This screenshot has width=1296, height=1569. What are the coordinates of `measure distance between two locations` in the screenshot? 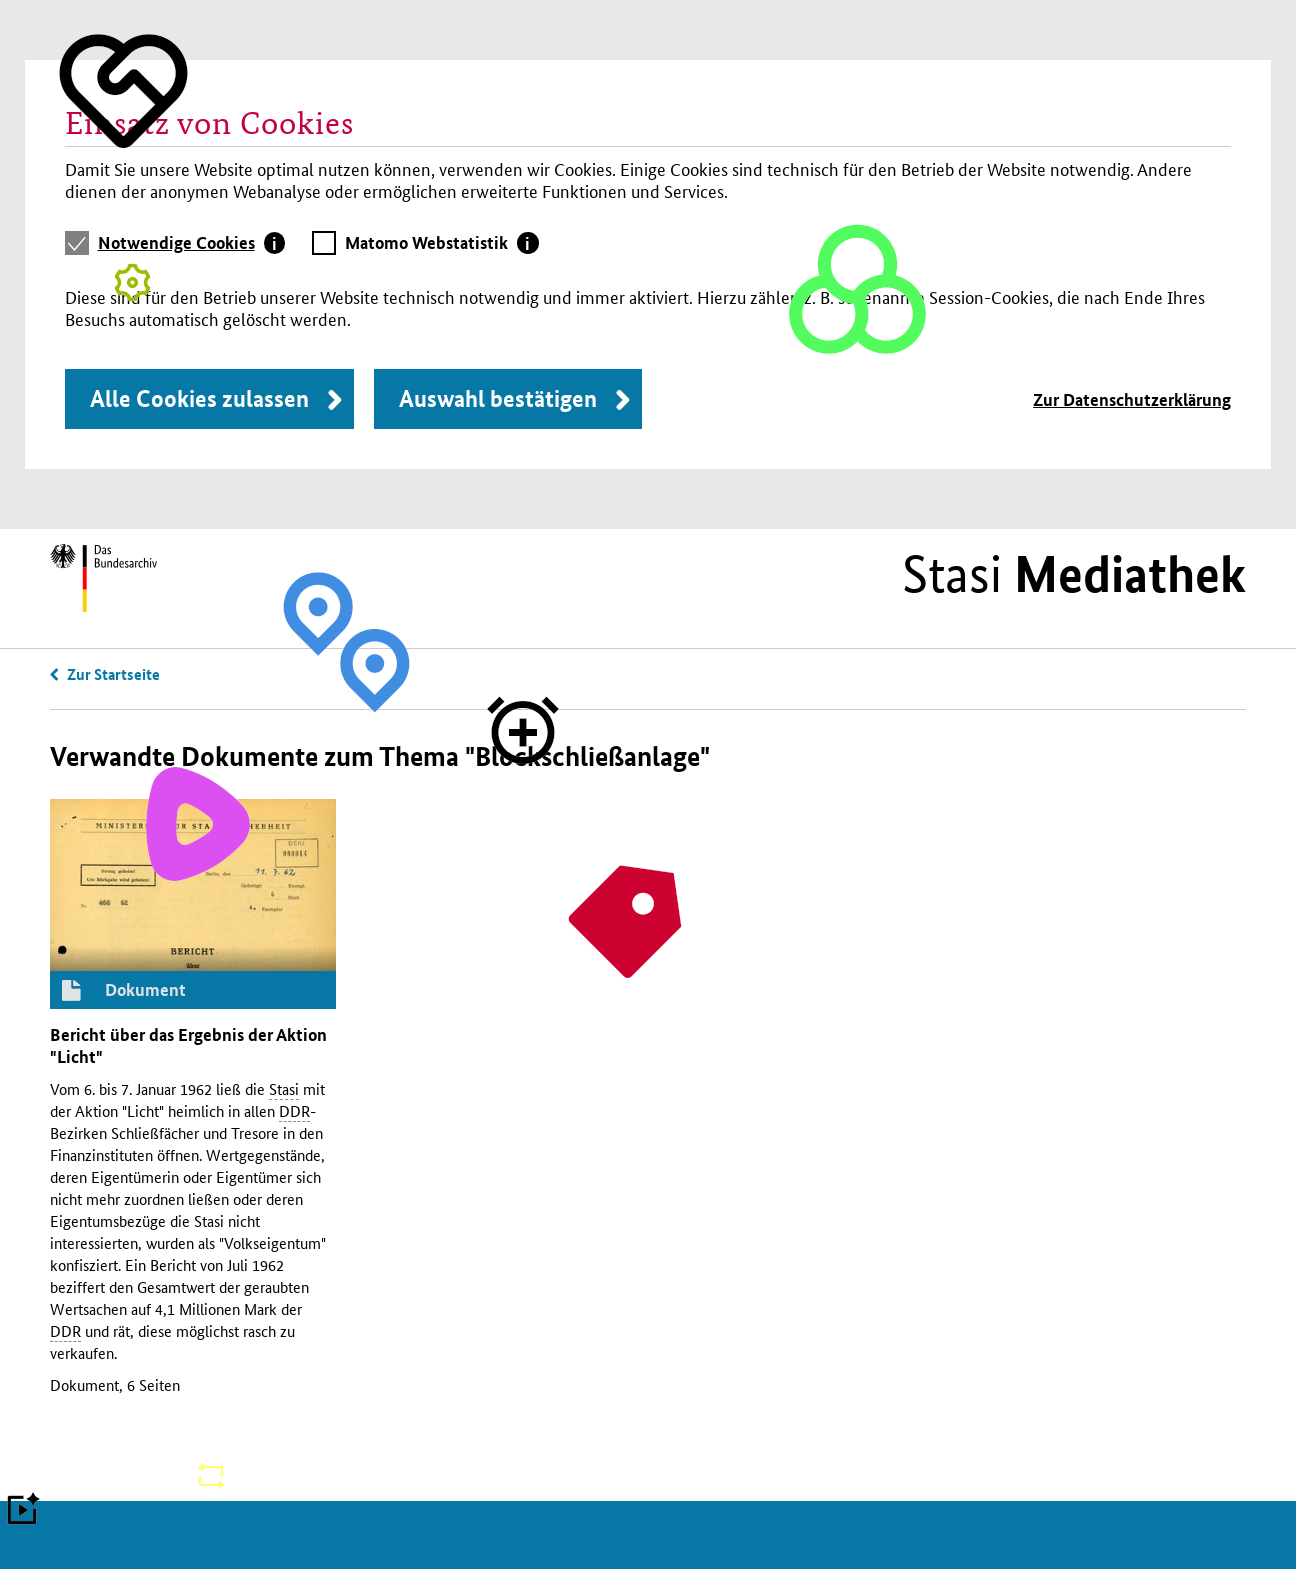 It's located at (346, 641).